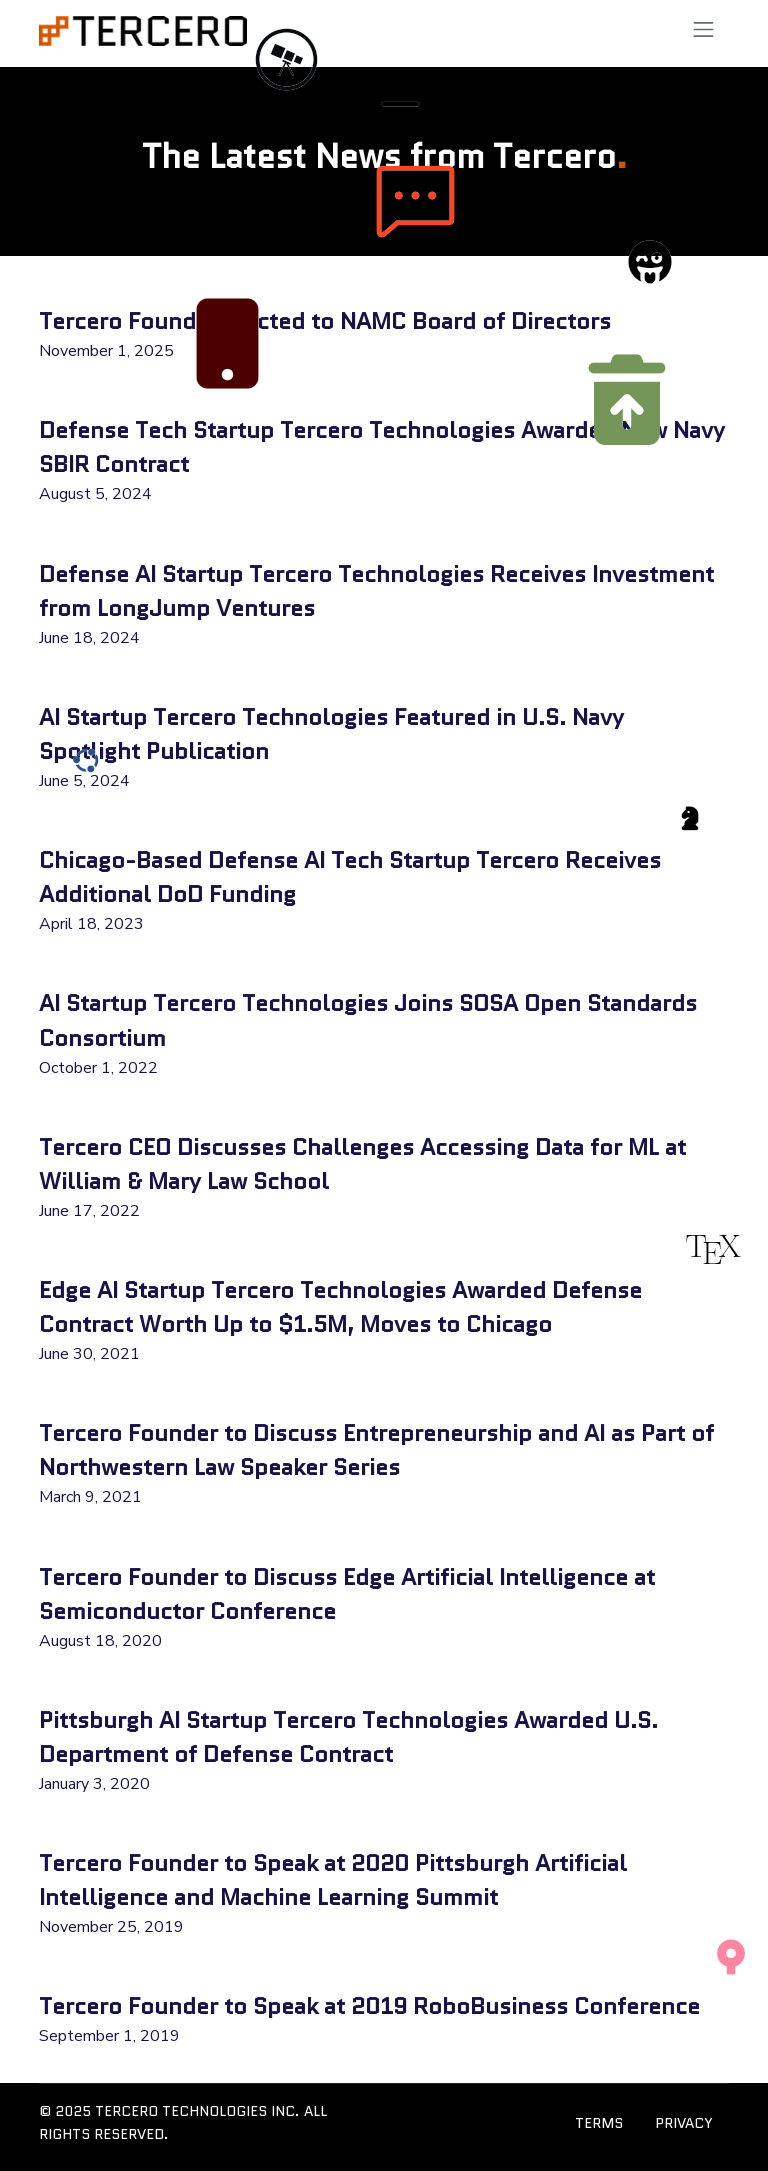  Describe the element at coordinates (415, 195) in the screenshot. I see `open chat or messaging` at that location.